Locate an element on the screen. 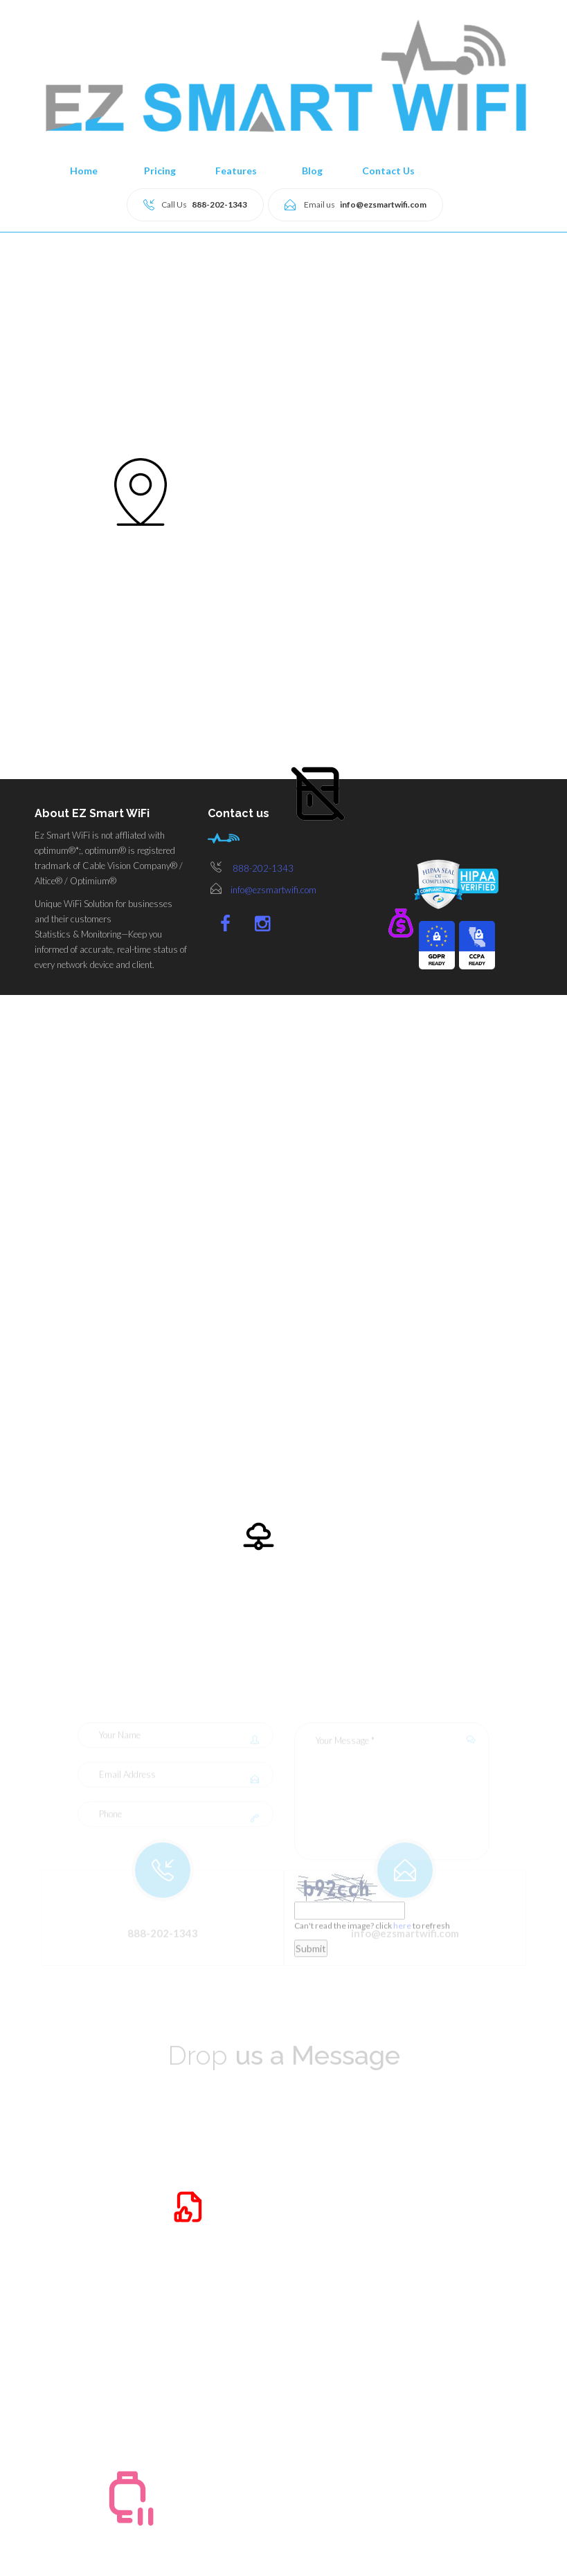 Image resolution: width=567 pixels, height=2576 pixels. view tax information or documents is located at coordinates (401, 923).